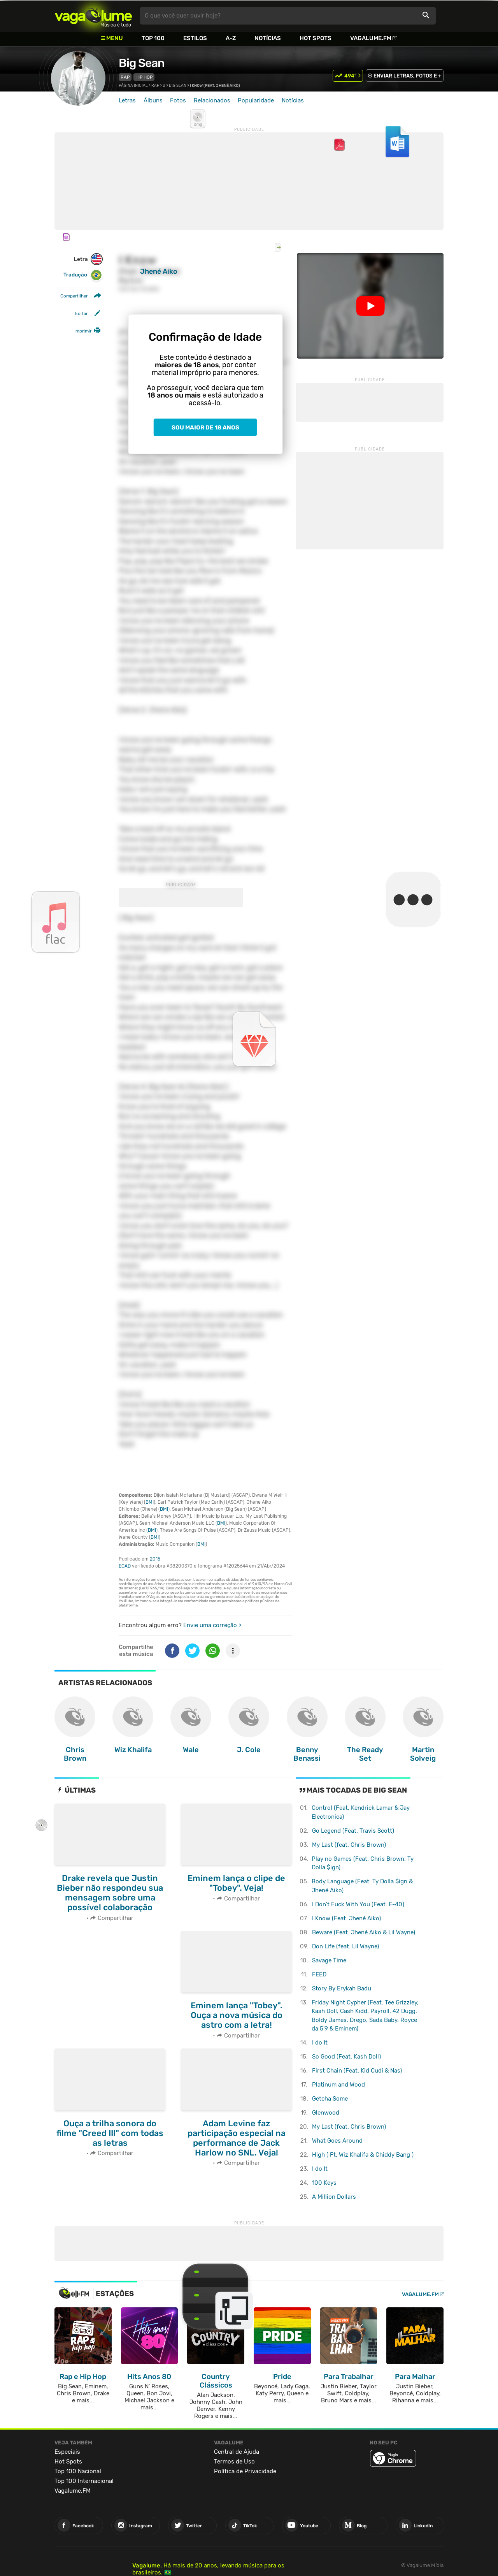 The width and height of the screenshot is (498, 2576). What do you see at coordinates (198, 119) in the screenshot?
I see `open or mount a macOS disk image file` at bounding box center [198, 119].